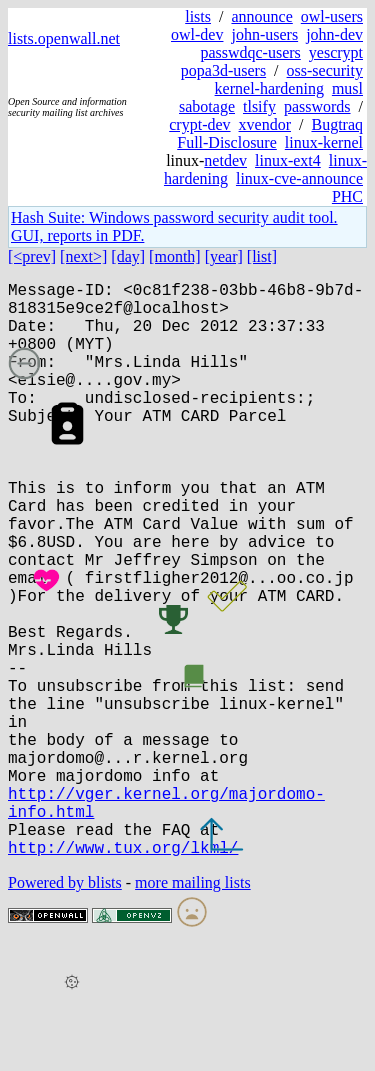 Image resolution: width=375 pixels, height=1071 pixels. I want to click on confirm or submit an action, so click(226, 595).